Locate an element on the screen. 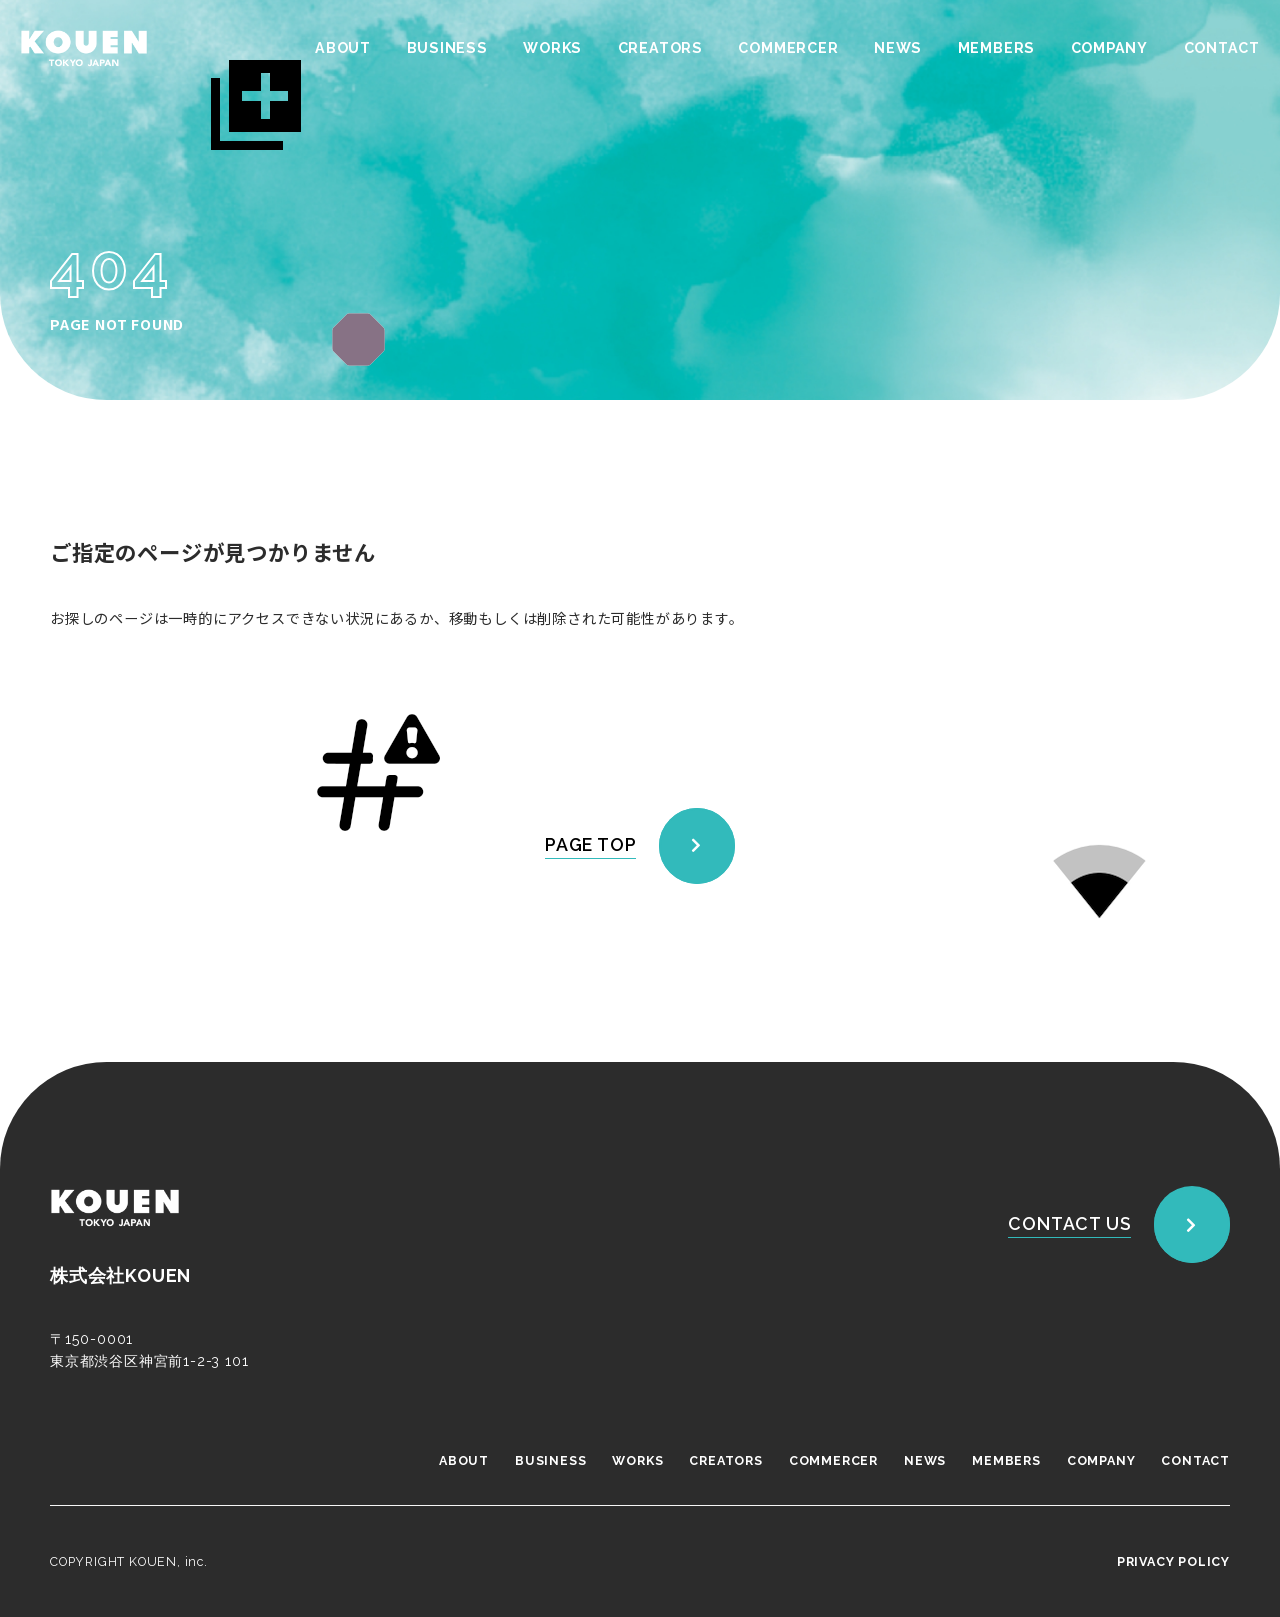  indicates weak wifi signal strength is located at coordinates (1099, 880).